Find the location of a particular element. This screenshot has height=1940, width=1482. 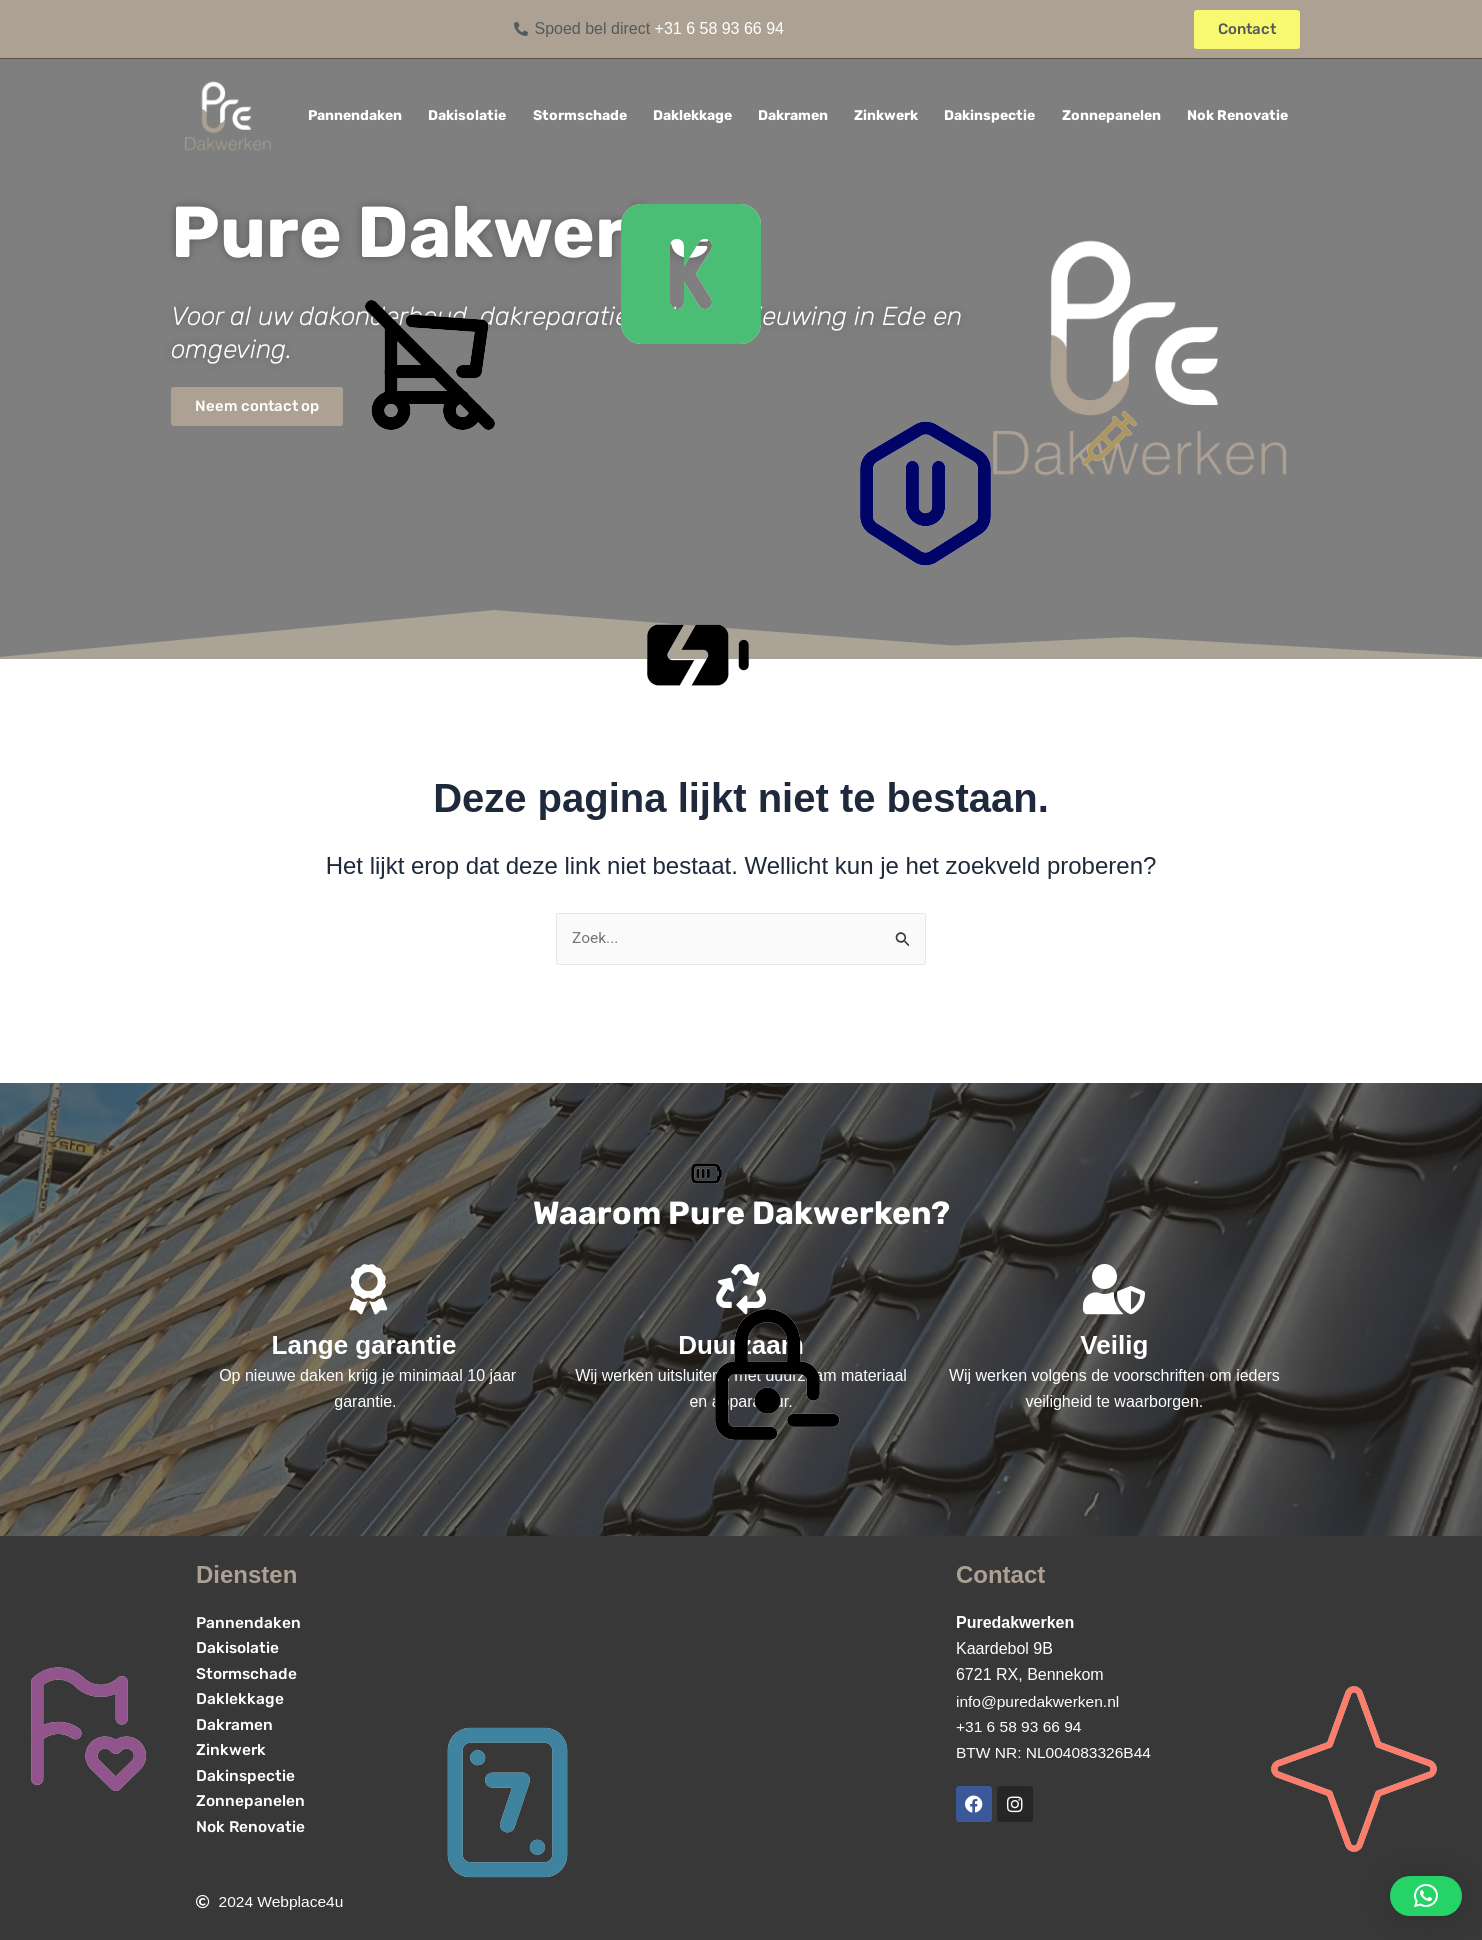

indicates device is currently charging is located at coordinates (698, 655).